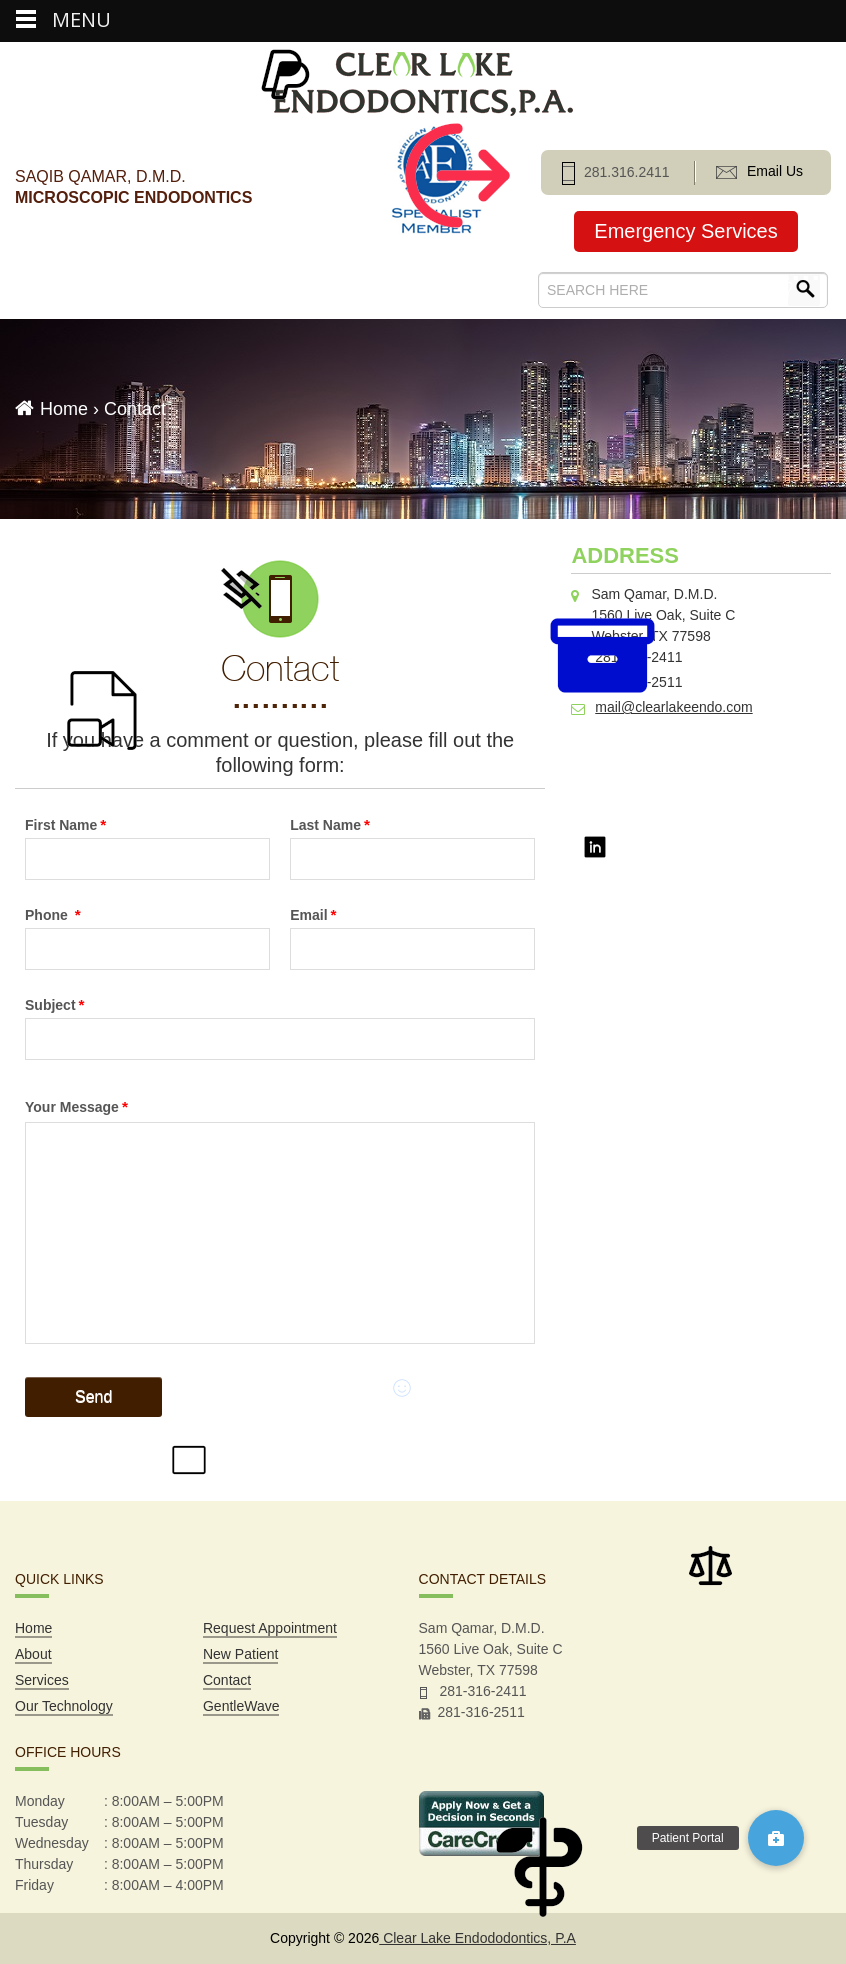 The width and height of the screenshot is (846, 1964). Describe the element at coordinates (710, 1565) in the screenshot. I see `access legal or terms of service settings` at that location.